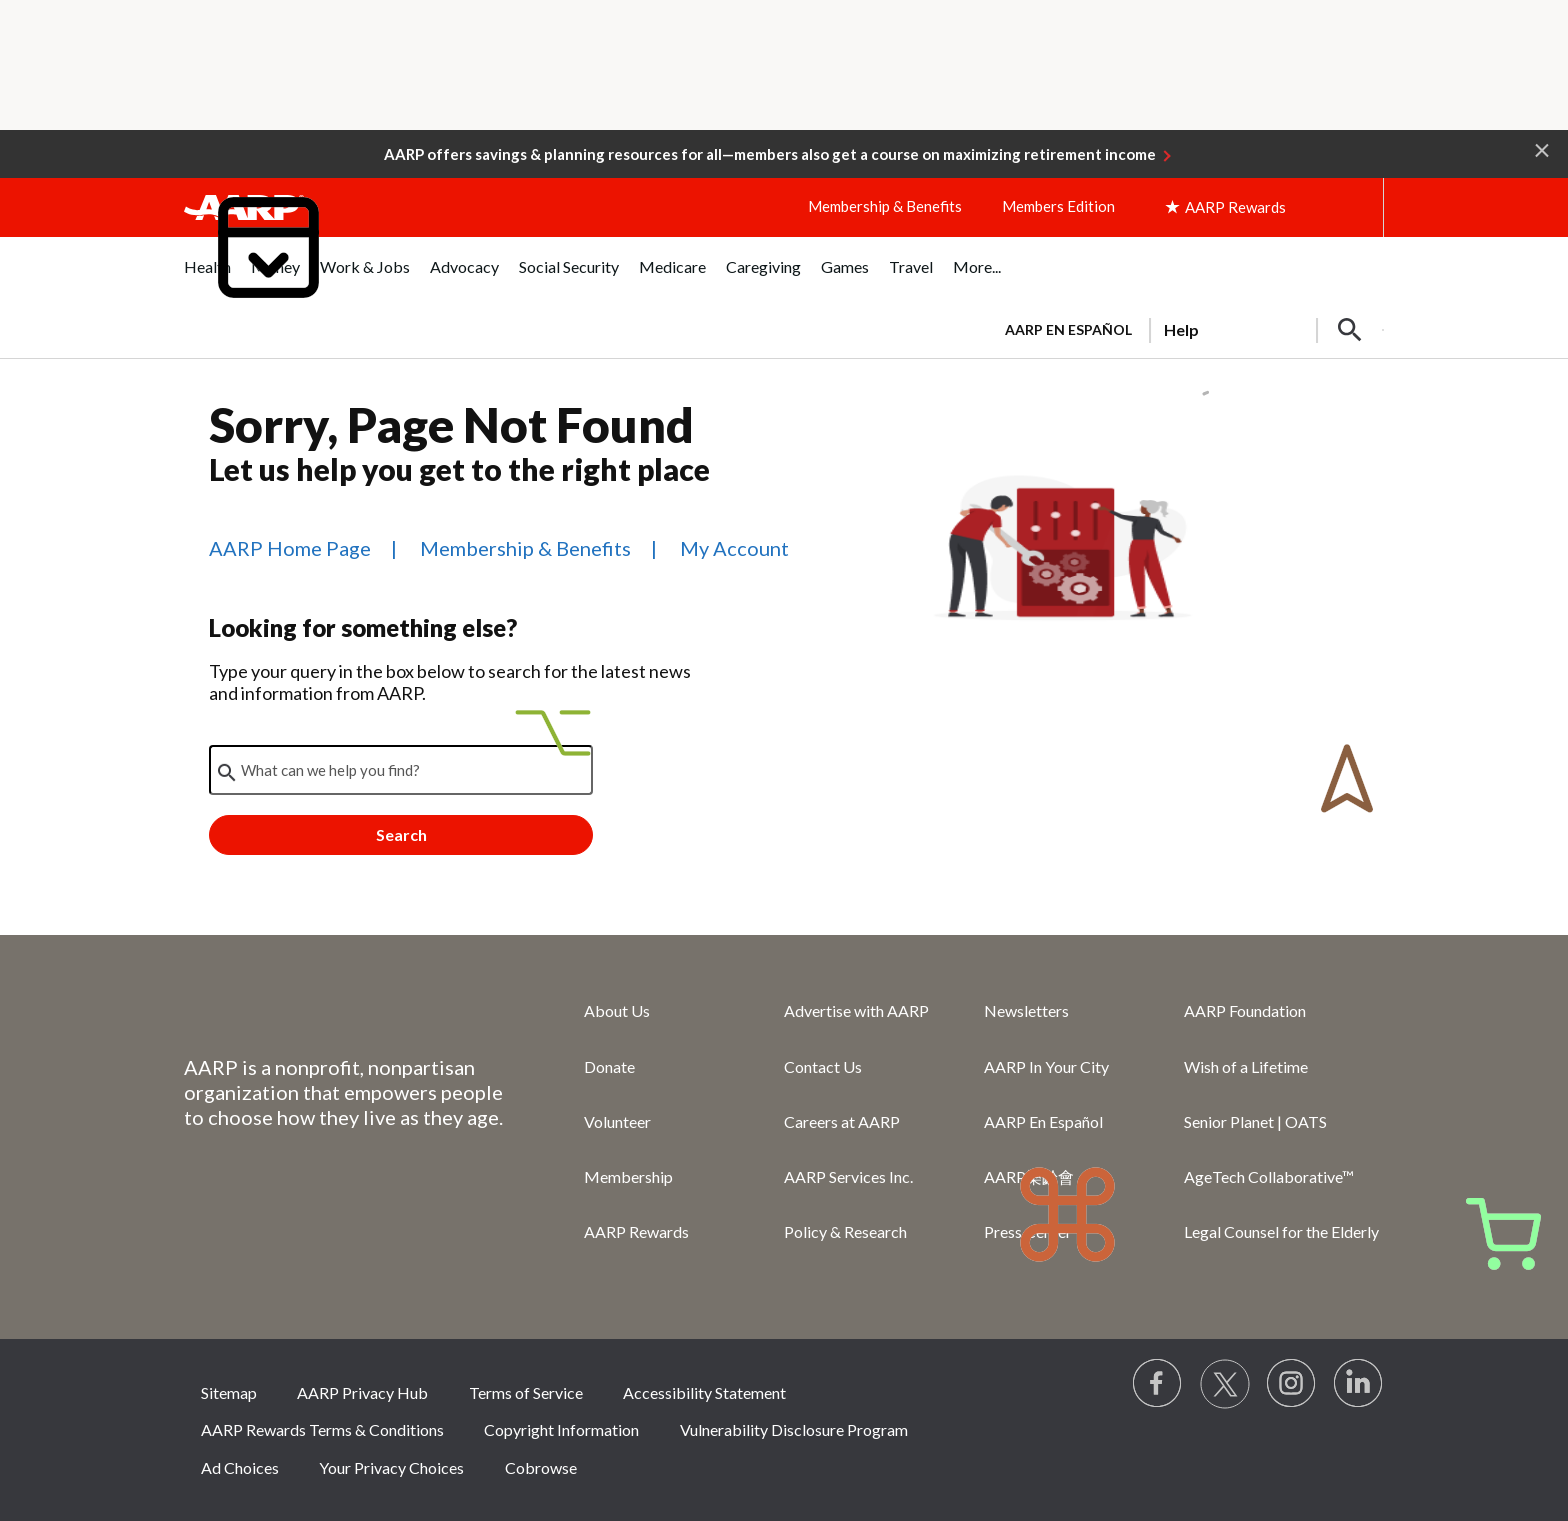  I want to click on indicates the option or alt key modifier, so click(553, 730).